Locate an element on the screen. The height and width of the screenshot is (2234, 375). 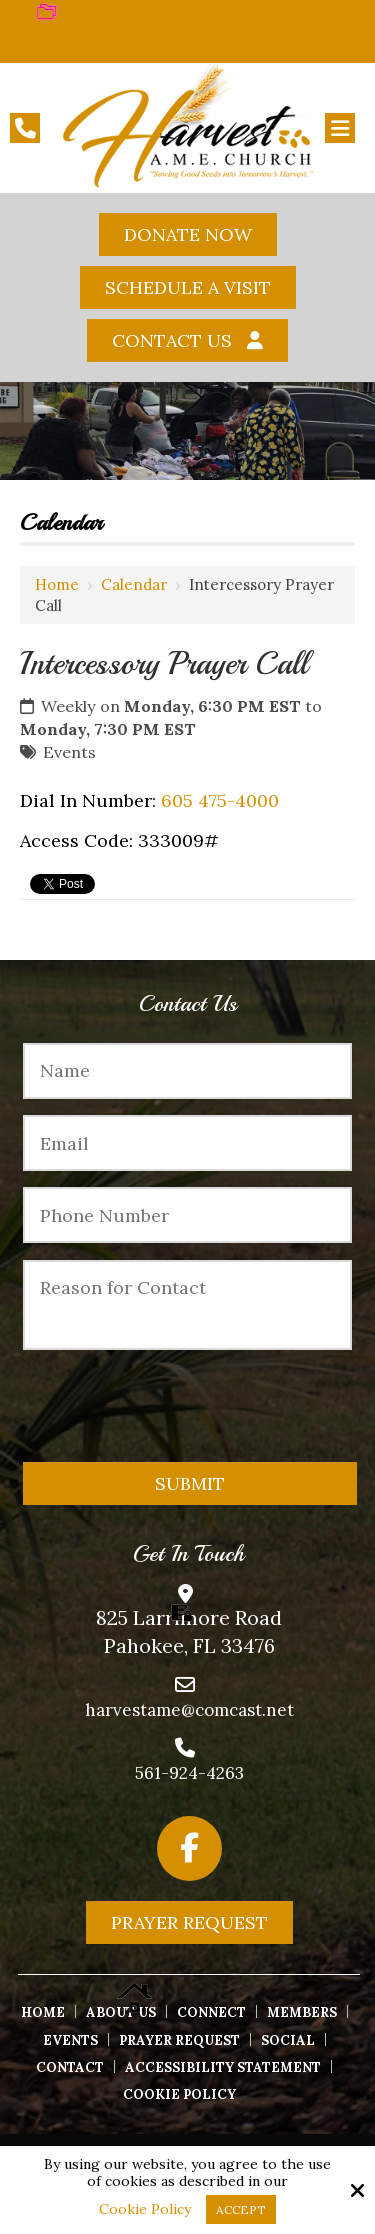
browse multiple folders or directories is located at coordinates (46, 11).